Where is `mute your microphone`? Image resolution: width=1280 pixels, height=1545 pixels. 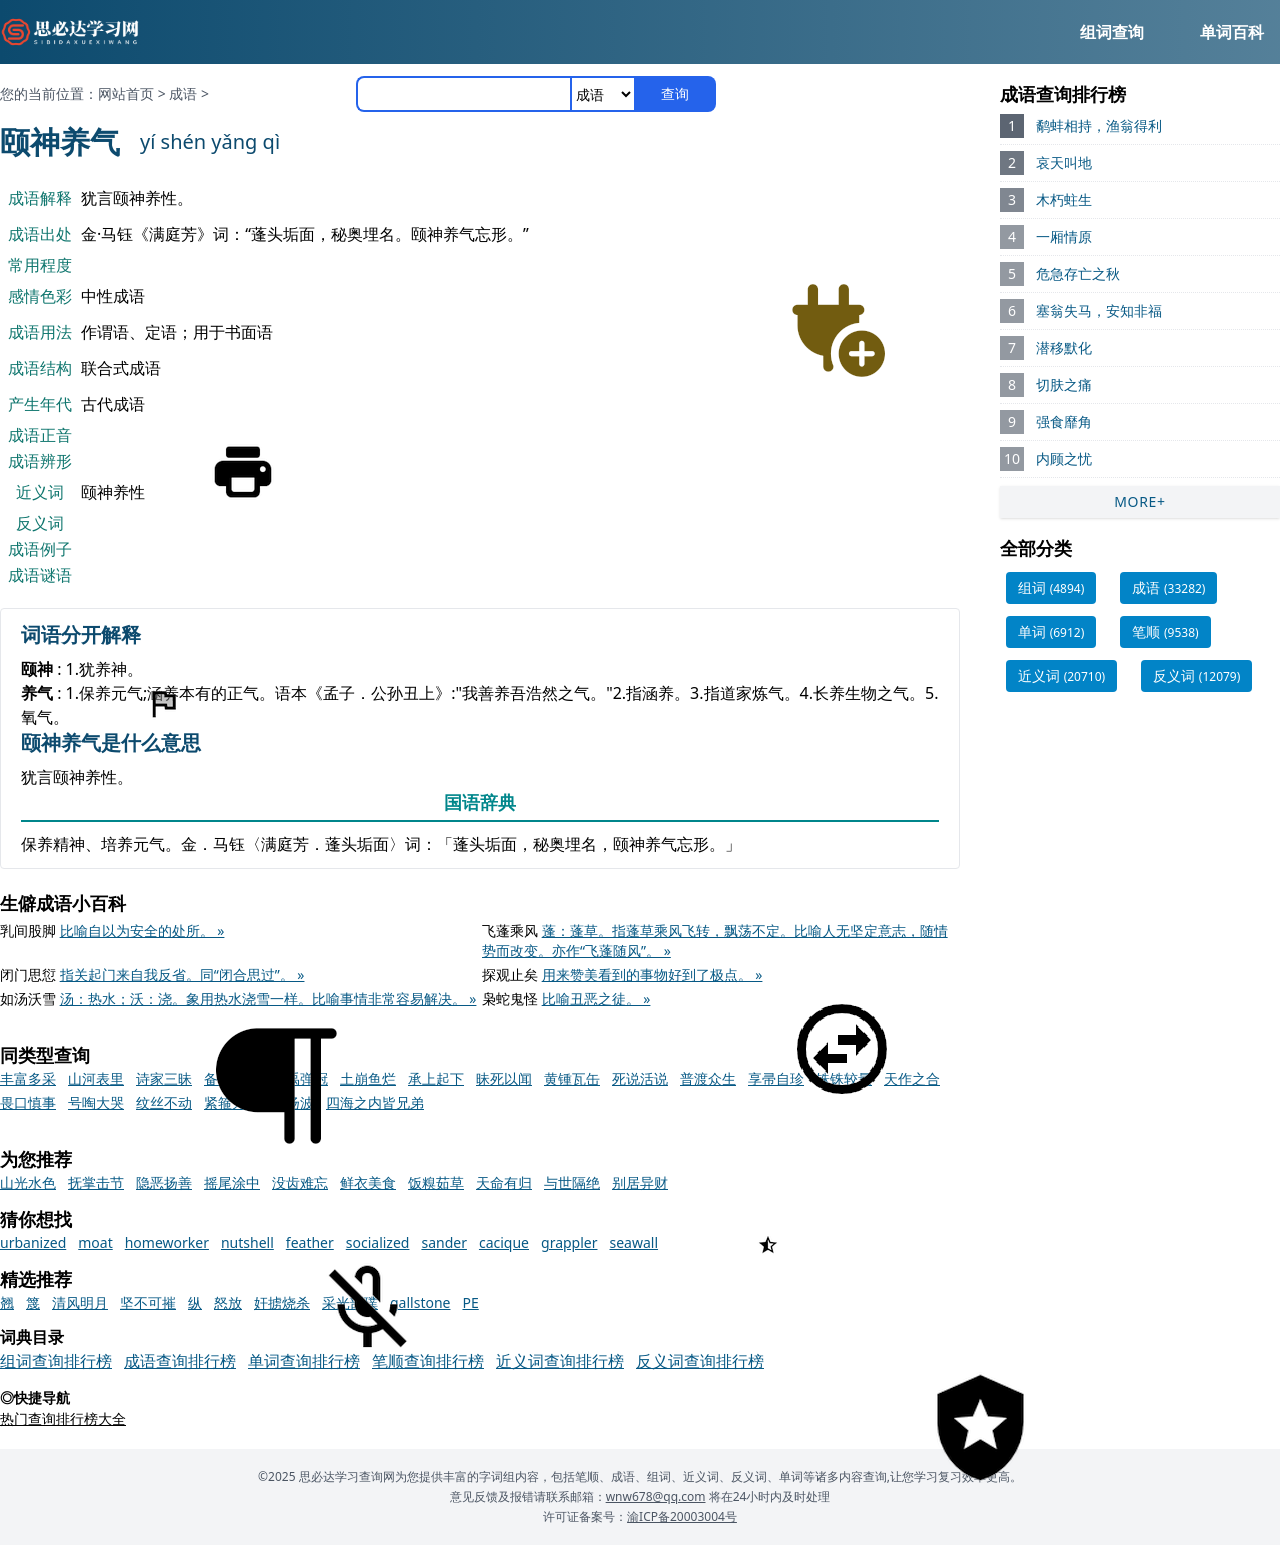 mute your microphone is located at coordinates (367, 1308).